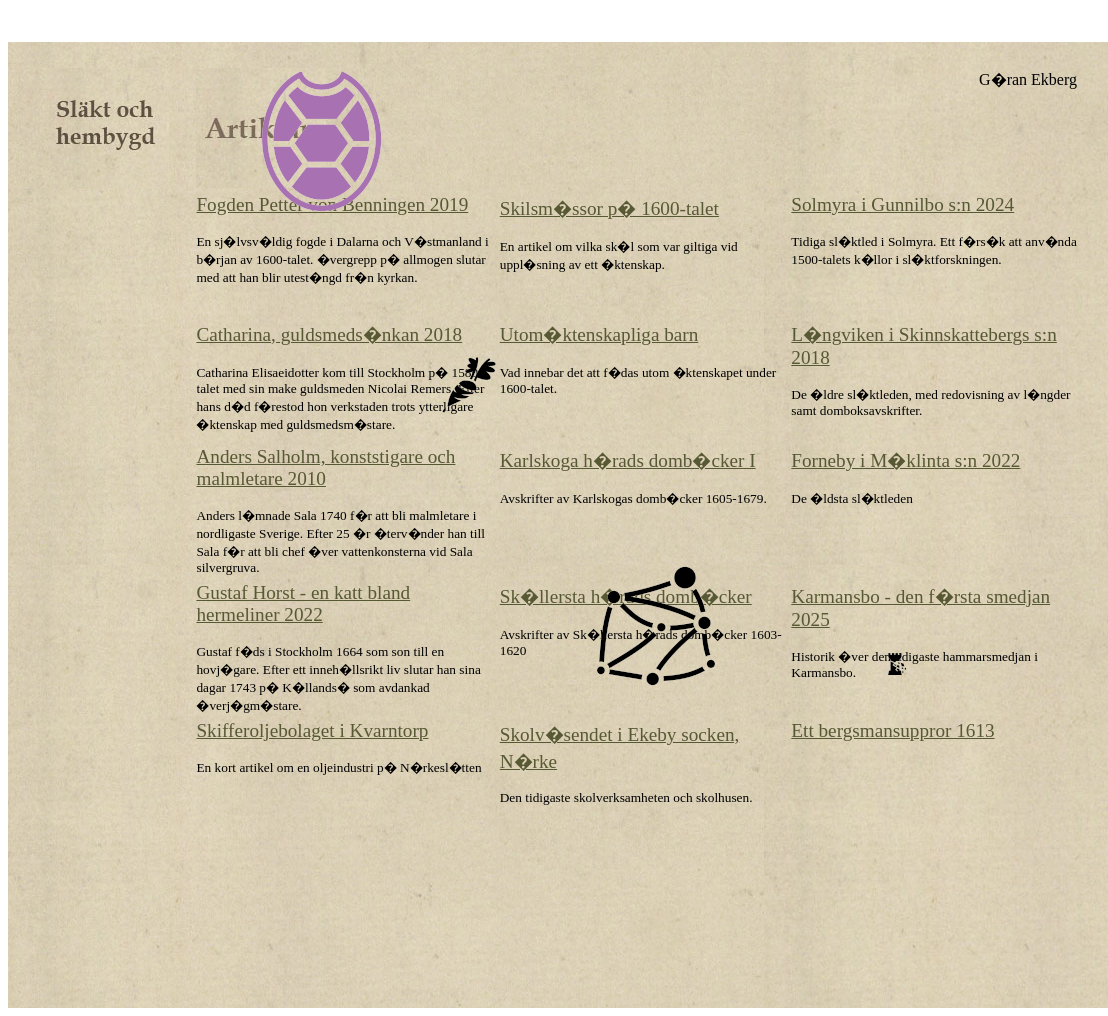  Describe the element at coordinates (320, 141) in the screenshot. I see `equip turtle shell armor or shield` at that location.